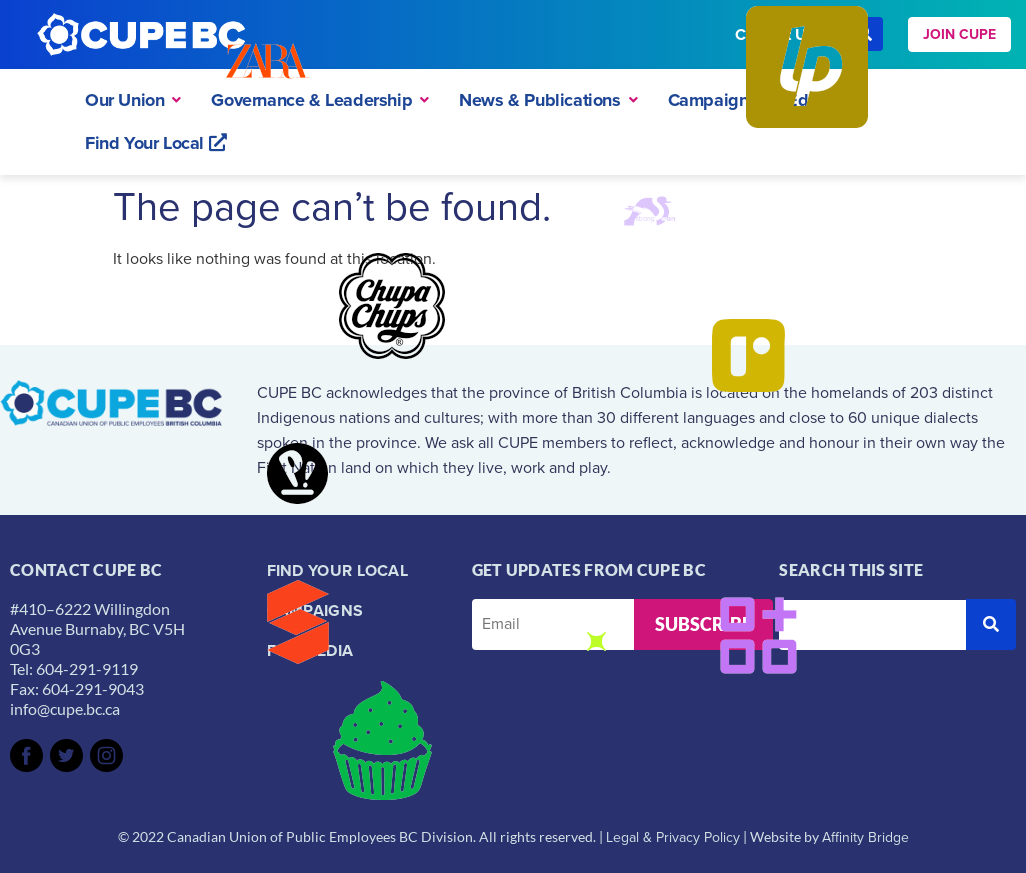  What do you see at coordinates (807, 67) in the screenshot?
I see `link to Liberapay donation page` at bounding box center [807, 67].